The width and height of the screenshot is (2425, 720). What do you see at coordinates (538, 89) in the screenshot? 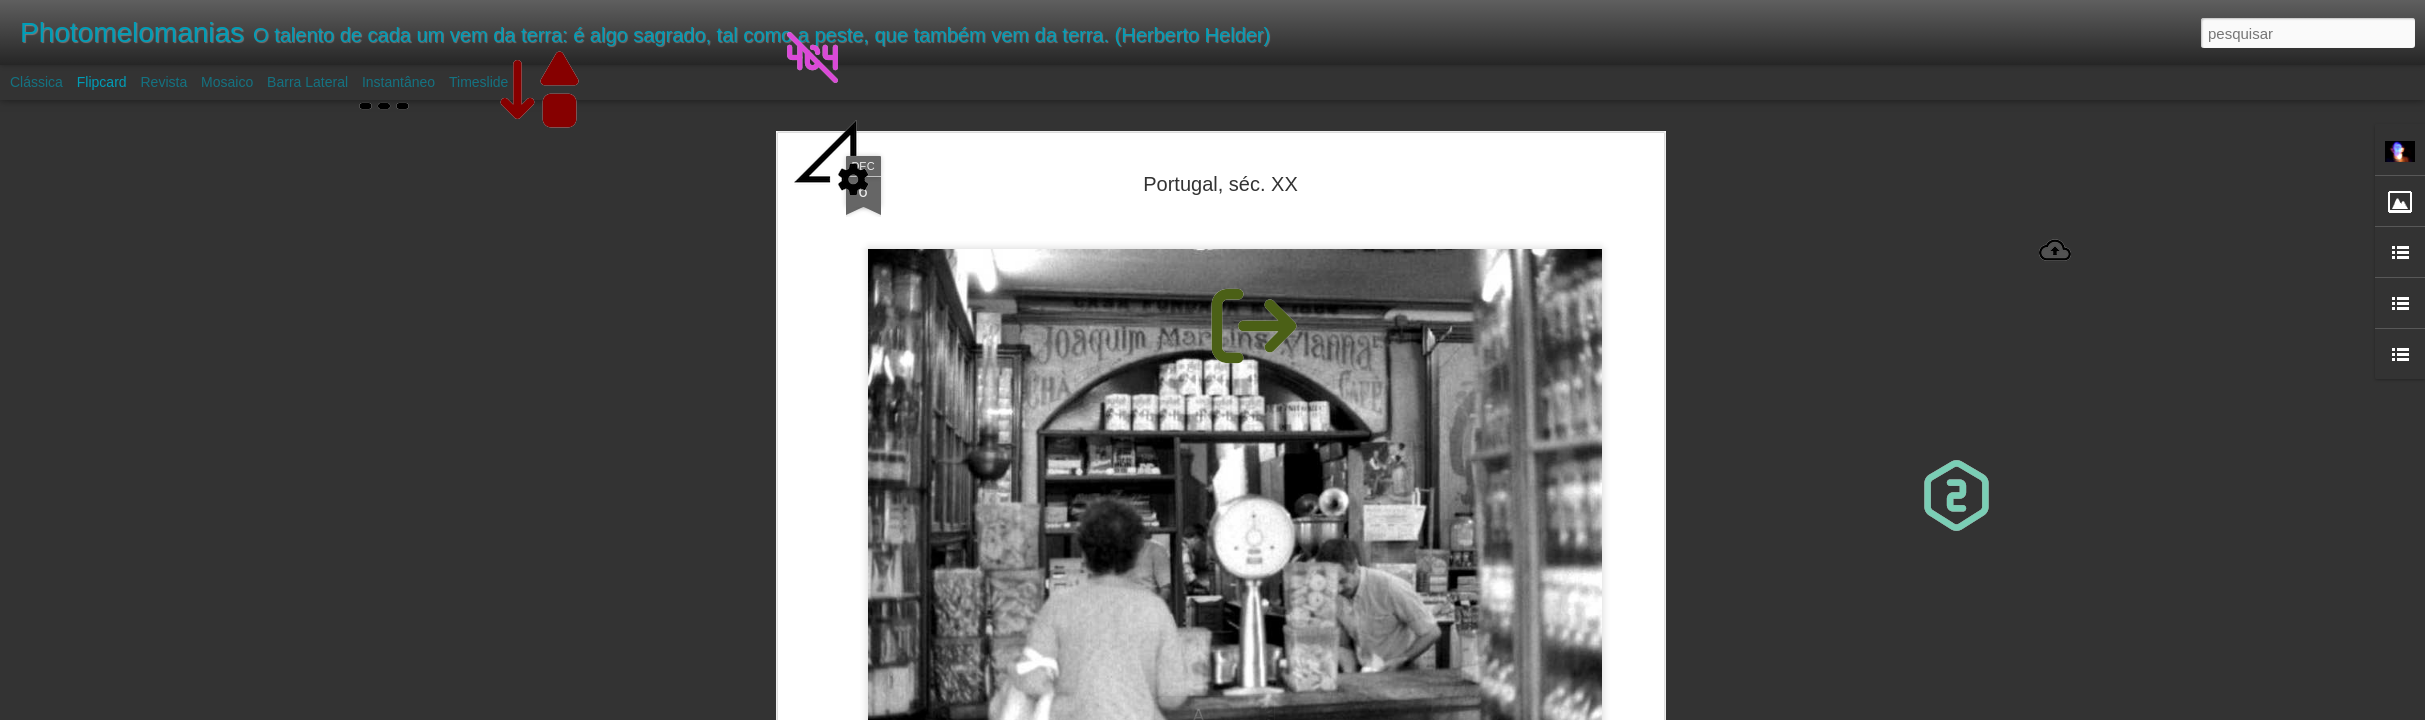
I see `sort items by shape in descending order` at bounding box center [538, 89].